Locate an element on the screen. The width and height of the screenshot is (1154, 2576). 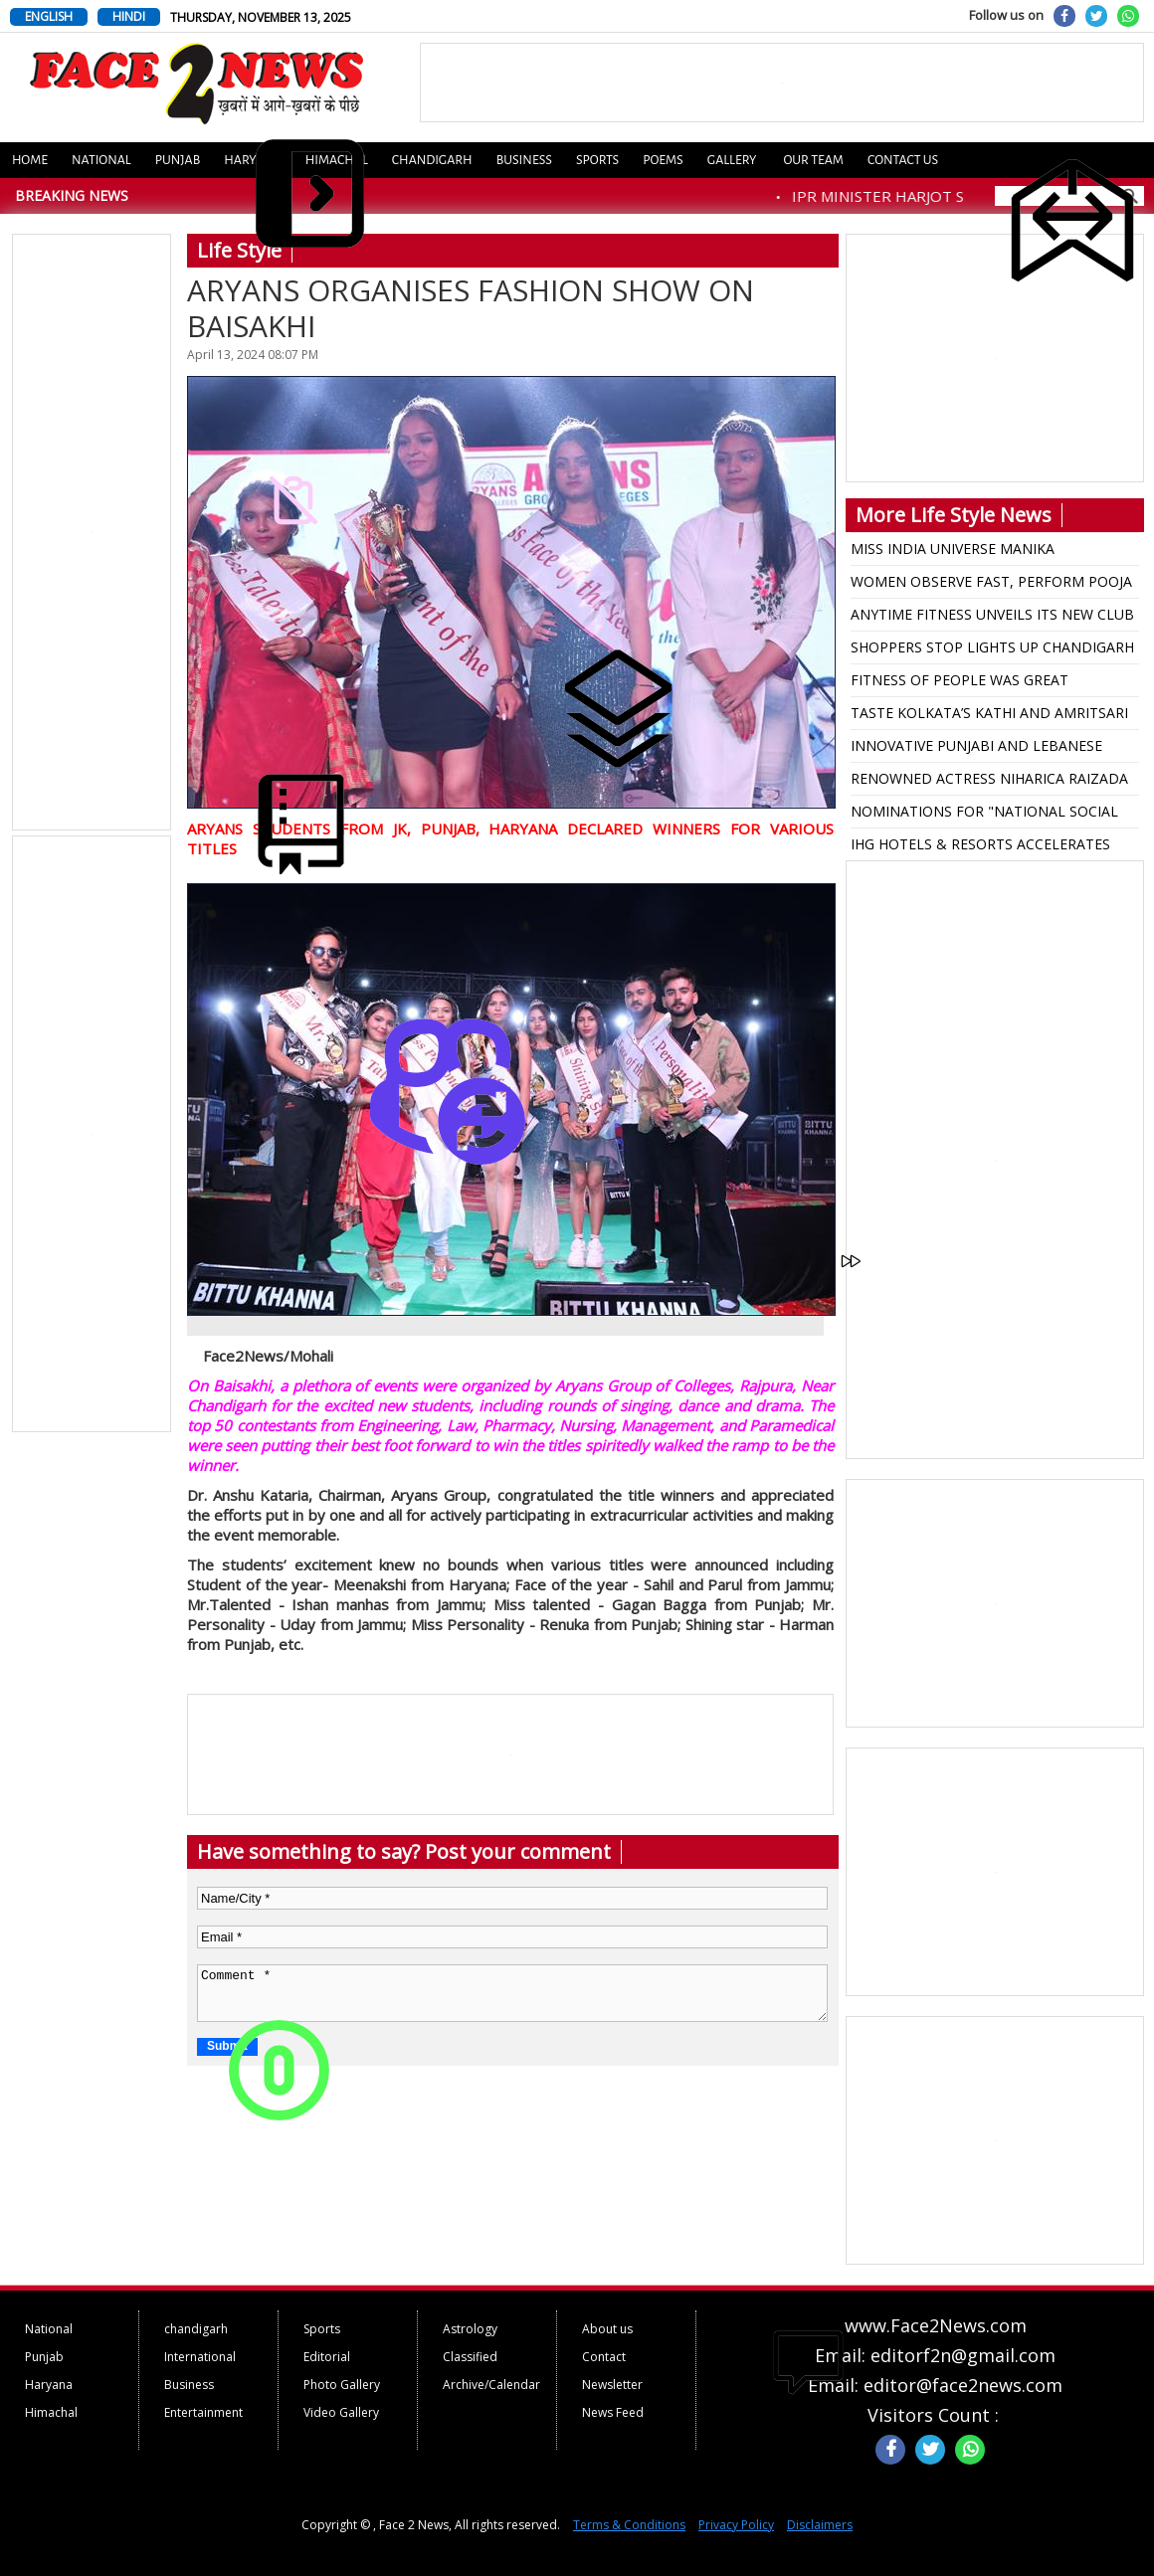
skip forward in media playback is located at coordinates (850, 1261).